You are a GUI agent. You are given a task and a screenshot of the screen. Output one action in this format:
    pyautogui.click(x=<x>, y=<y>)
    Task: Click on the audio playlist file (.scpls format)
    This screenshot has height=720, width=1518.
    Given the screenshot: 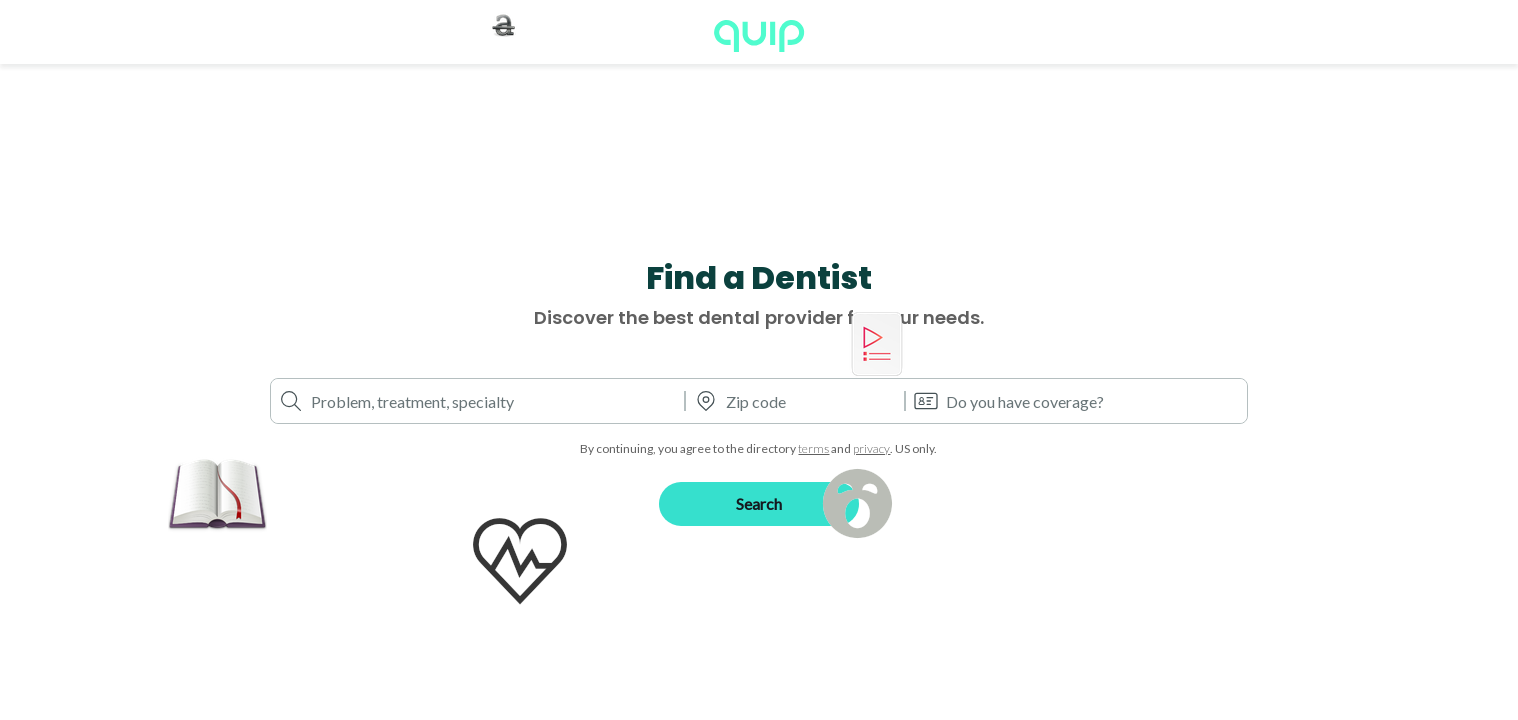 What is the action you would take?
    pyautogui.click(x=877, y=344)
    